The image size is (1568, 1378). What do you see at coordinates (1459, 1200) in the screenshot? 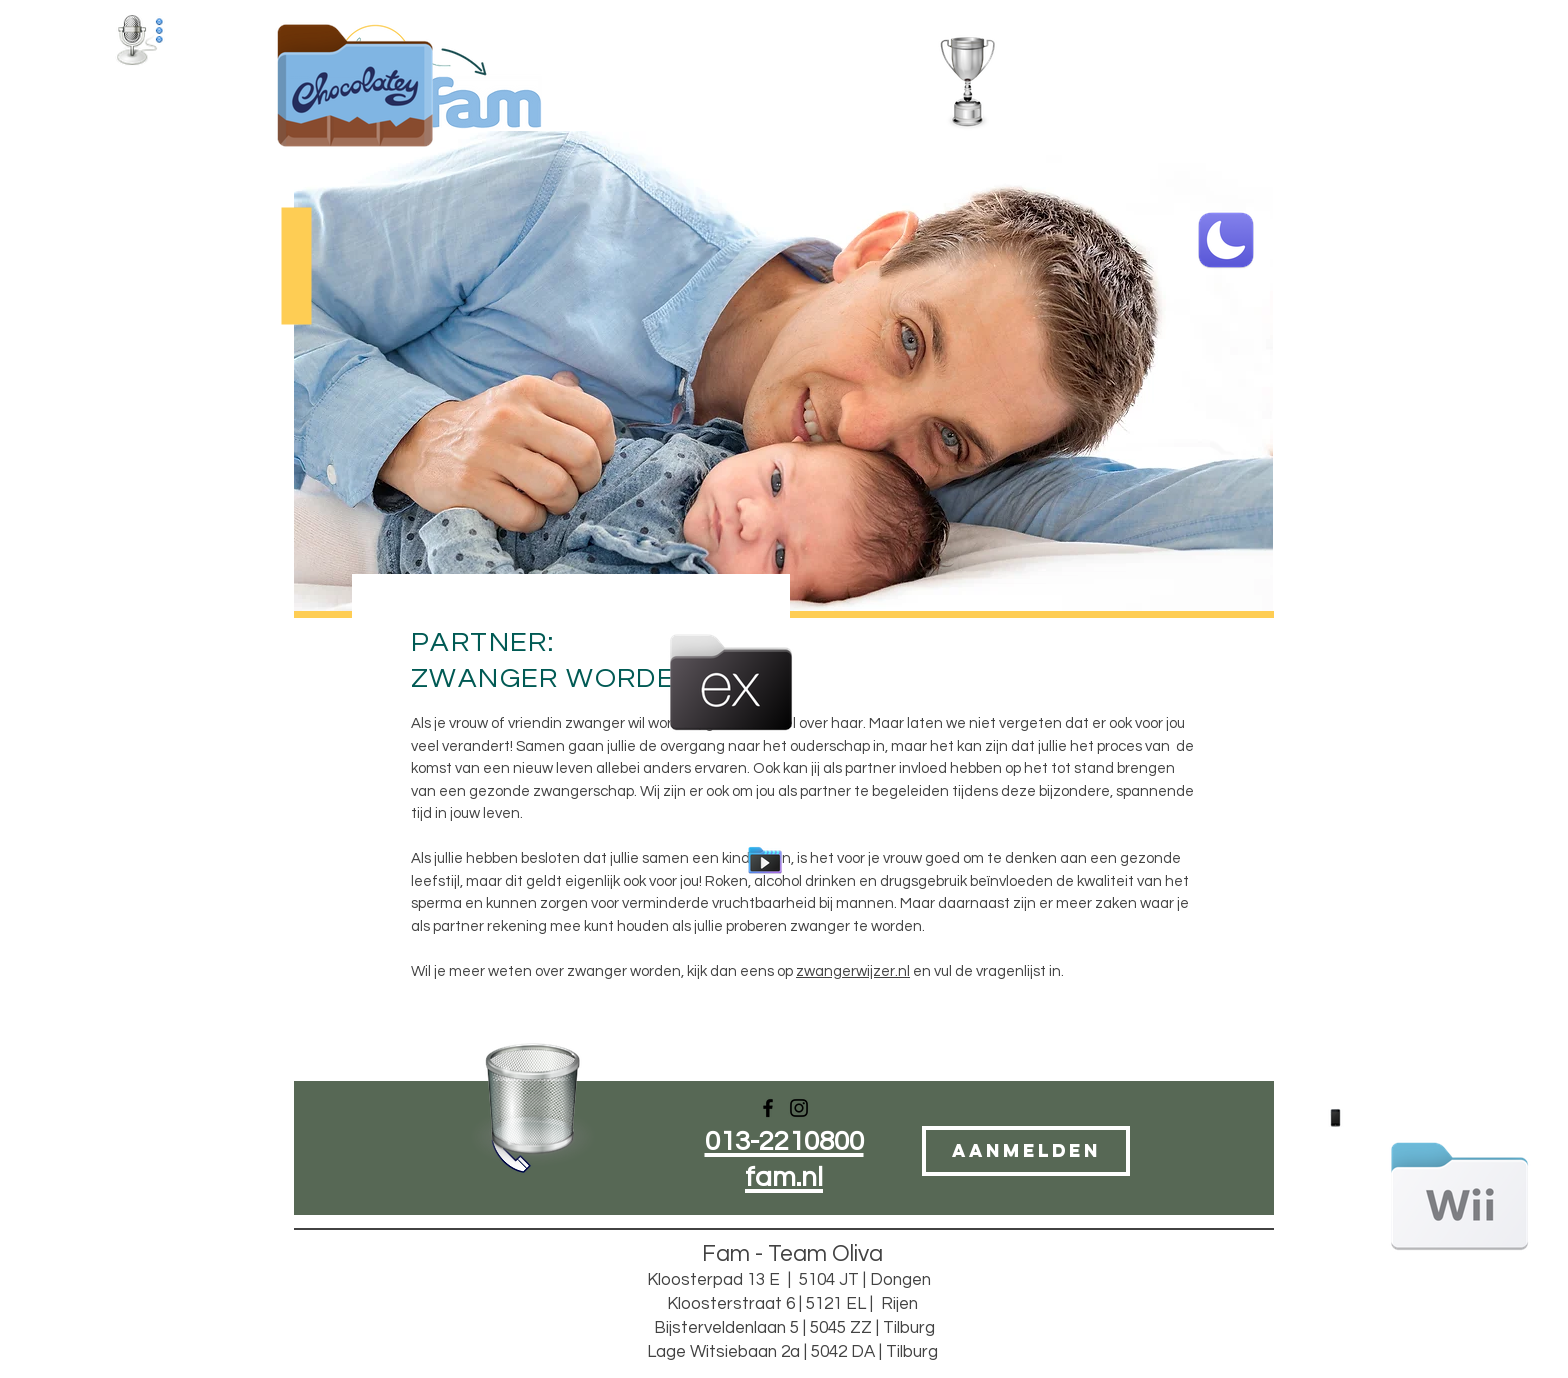
I see `folder for nintendo wii related files and games` at bounding box center [1459, 1200].